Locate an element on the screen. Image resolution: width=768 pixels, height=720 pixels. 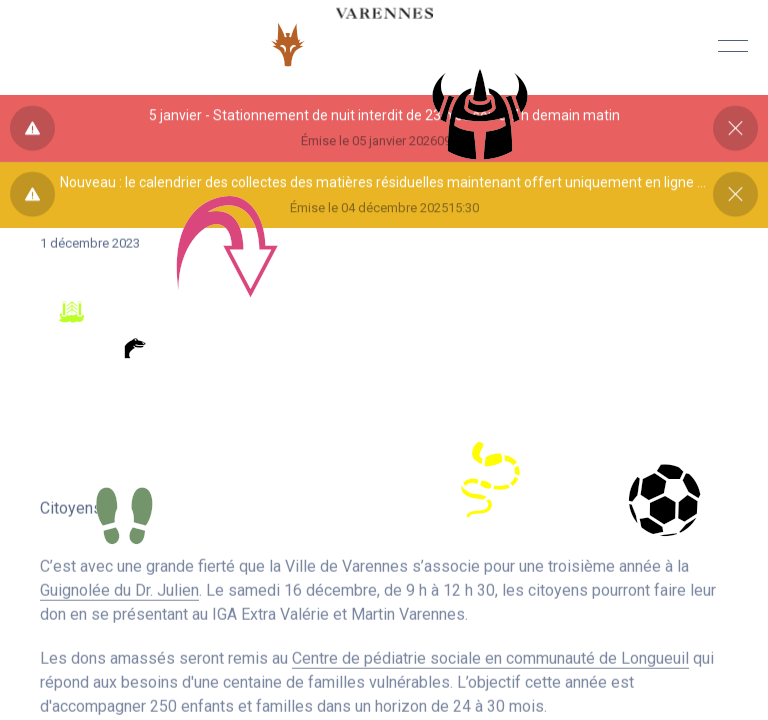
undo or revert last action is located at coordinates (226, 246).